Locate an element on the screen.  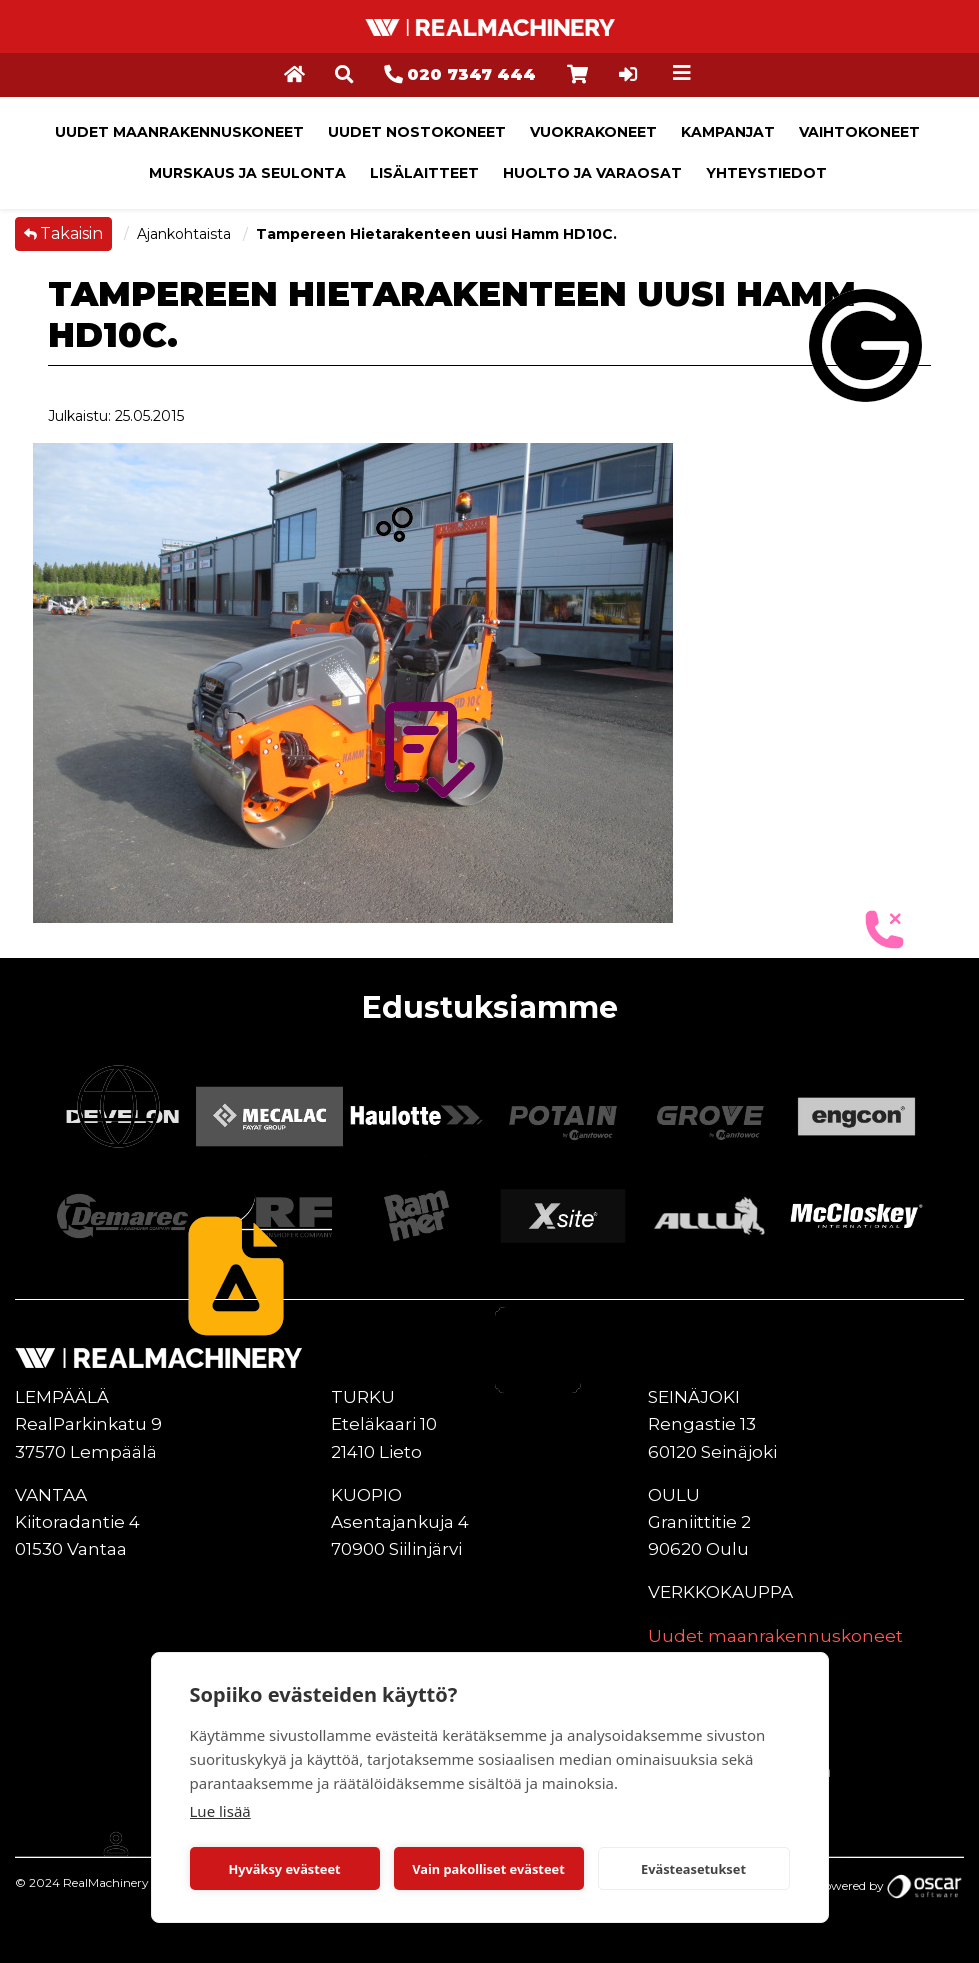
end or decline a phone call is located at coordinates (884, 929).